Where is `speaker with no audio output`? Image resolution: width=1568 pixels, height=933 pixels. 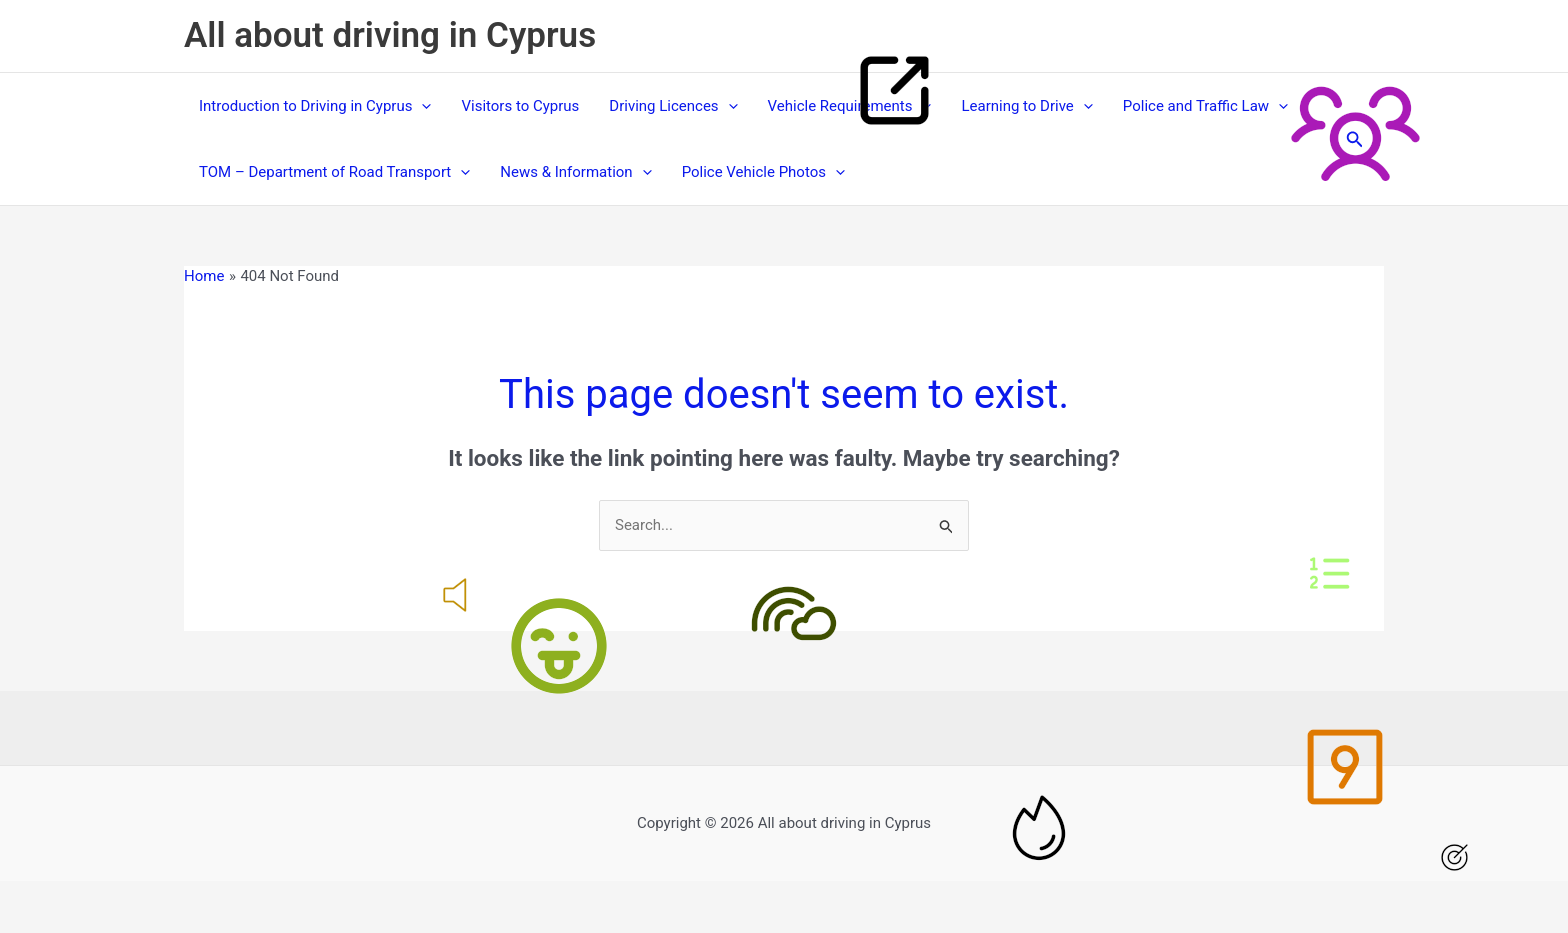
speaker with no audio output is located at coordinates (460, 595).